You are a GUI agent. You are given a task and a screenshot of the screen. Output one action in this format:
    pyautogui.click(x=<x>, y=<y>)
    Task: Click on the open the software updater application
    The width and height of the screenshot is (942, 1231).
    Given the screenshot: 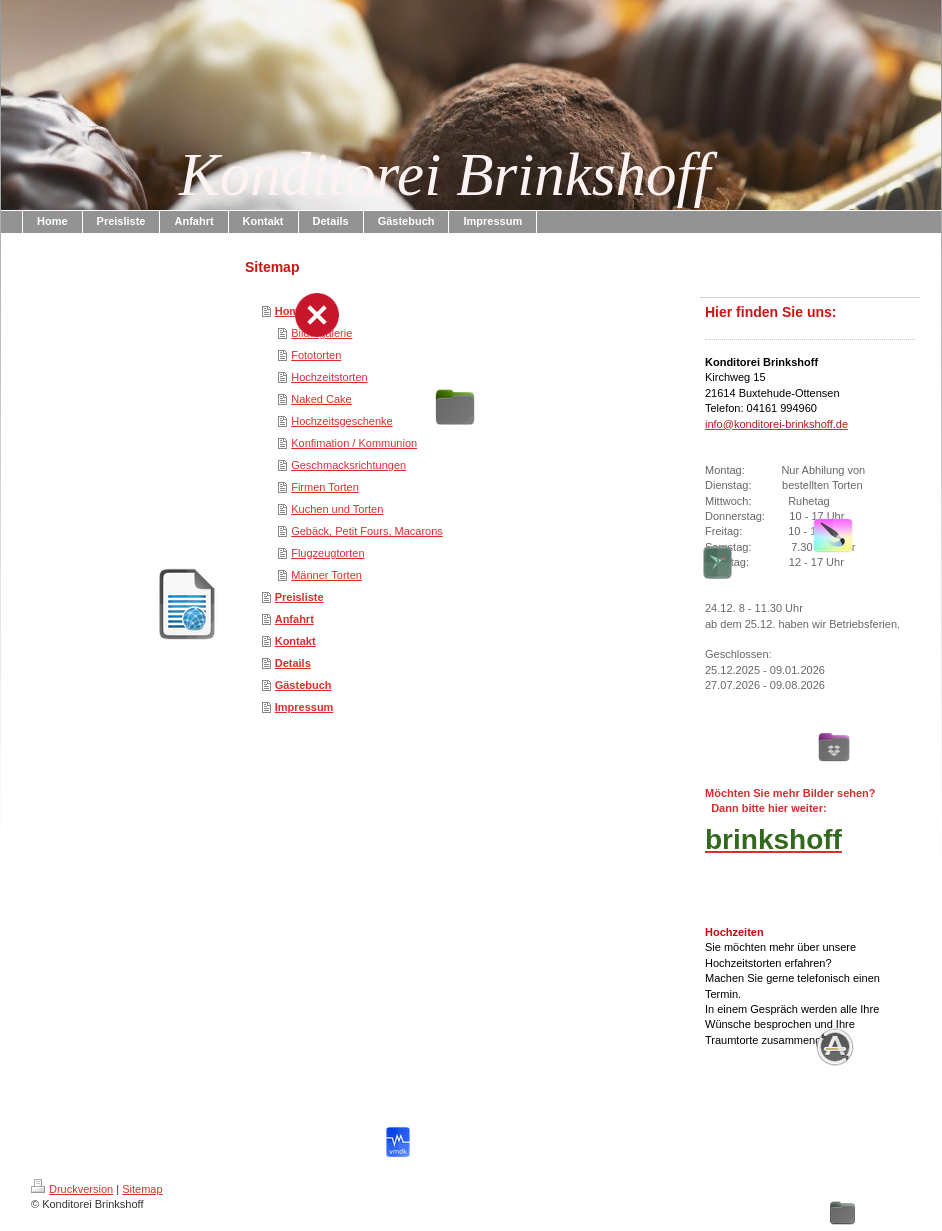 What is the action you would take?
    pyautogui.click(x=835, y=1047)
    